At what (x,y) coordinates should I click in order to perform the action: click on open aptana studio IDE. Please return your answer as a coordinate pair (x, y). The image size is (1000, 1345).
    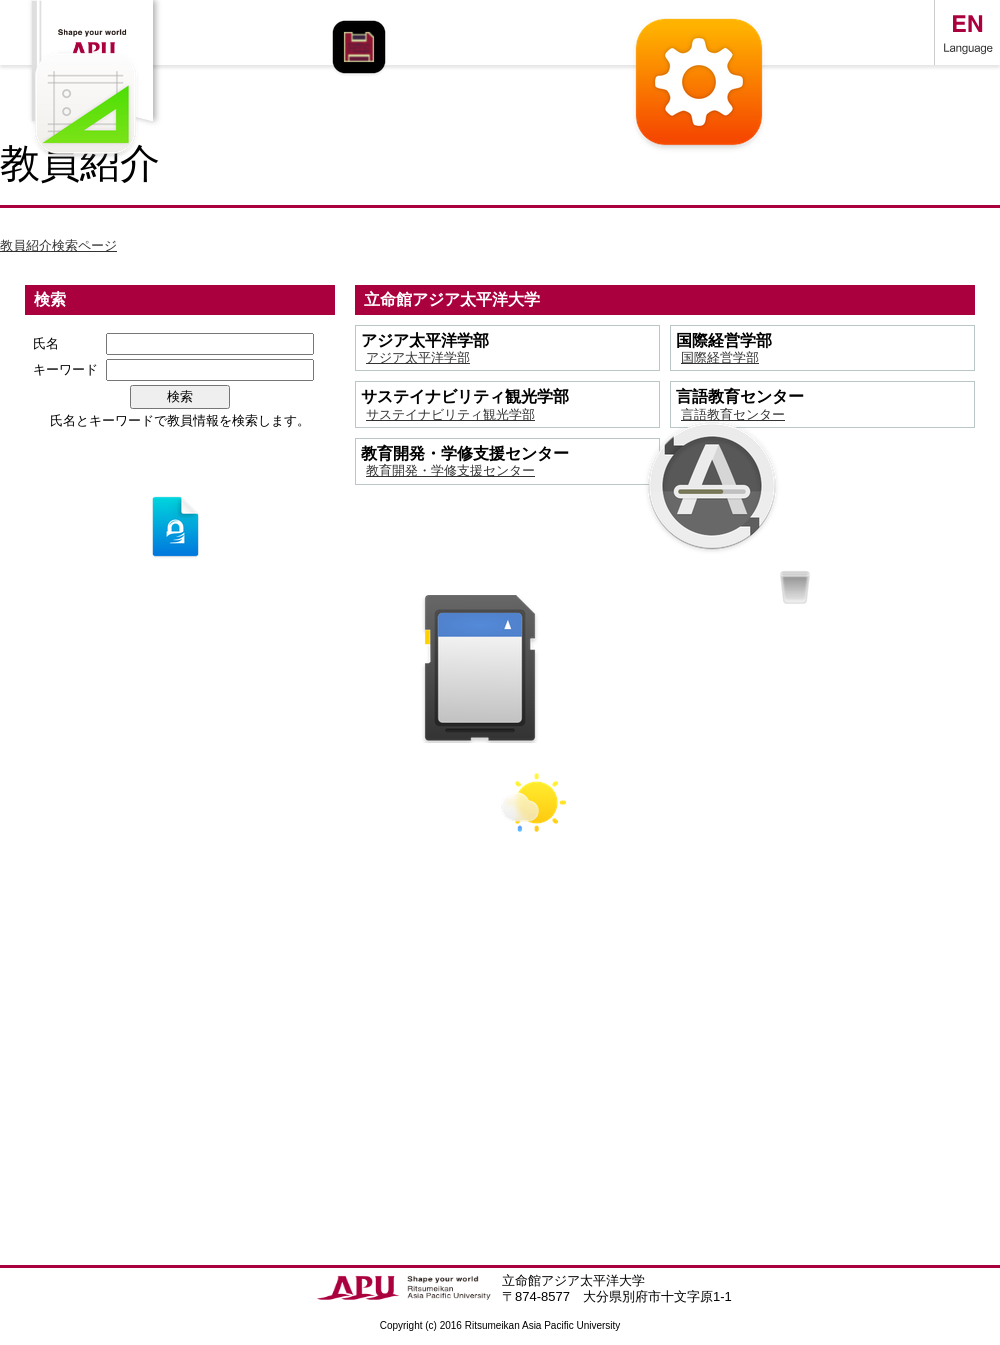
    Looking at the image, I should click on (699, 82).